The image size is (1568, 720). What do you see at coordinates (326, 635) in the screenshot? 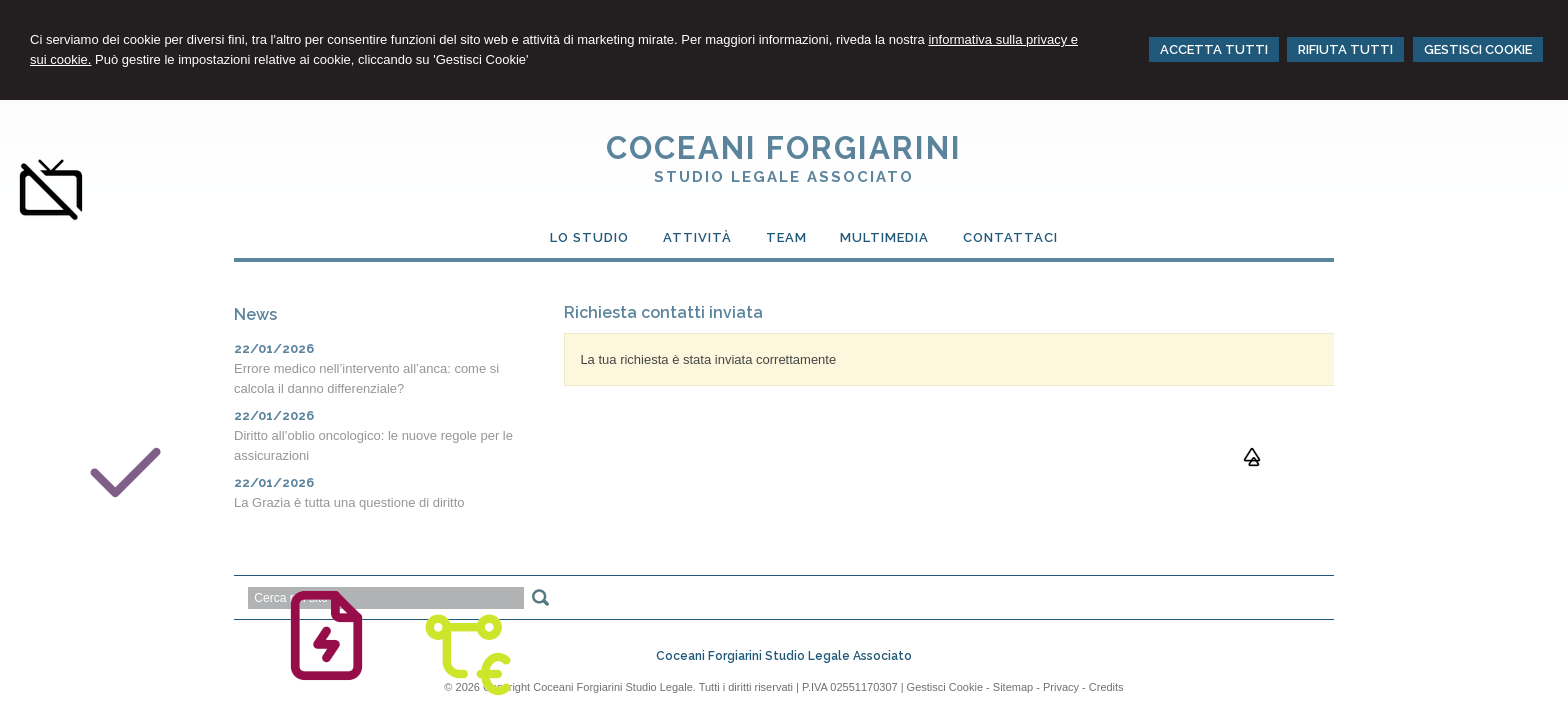
I see `access power or energy-related document` at bounding box center [326, 635].